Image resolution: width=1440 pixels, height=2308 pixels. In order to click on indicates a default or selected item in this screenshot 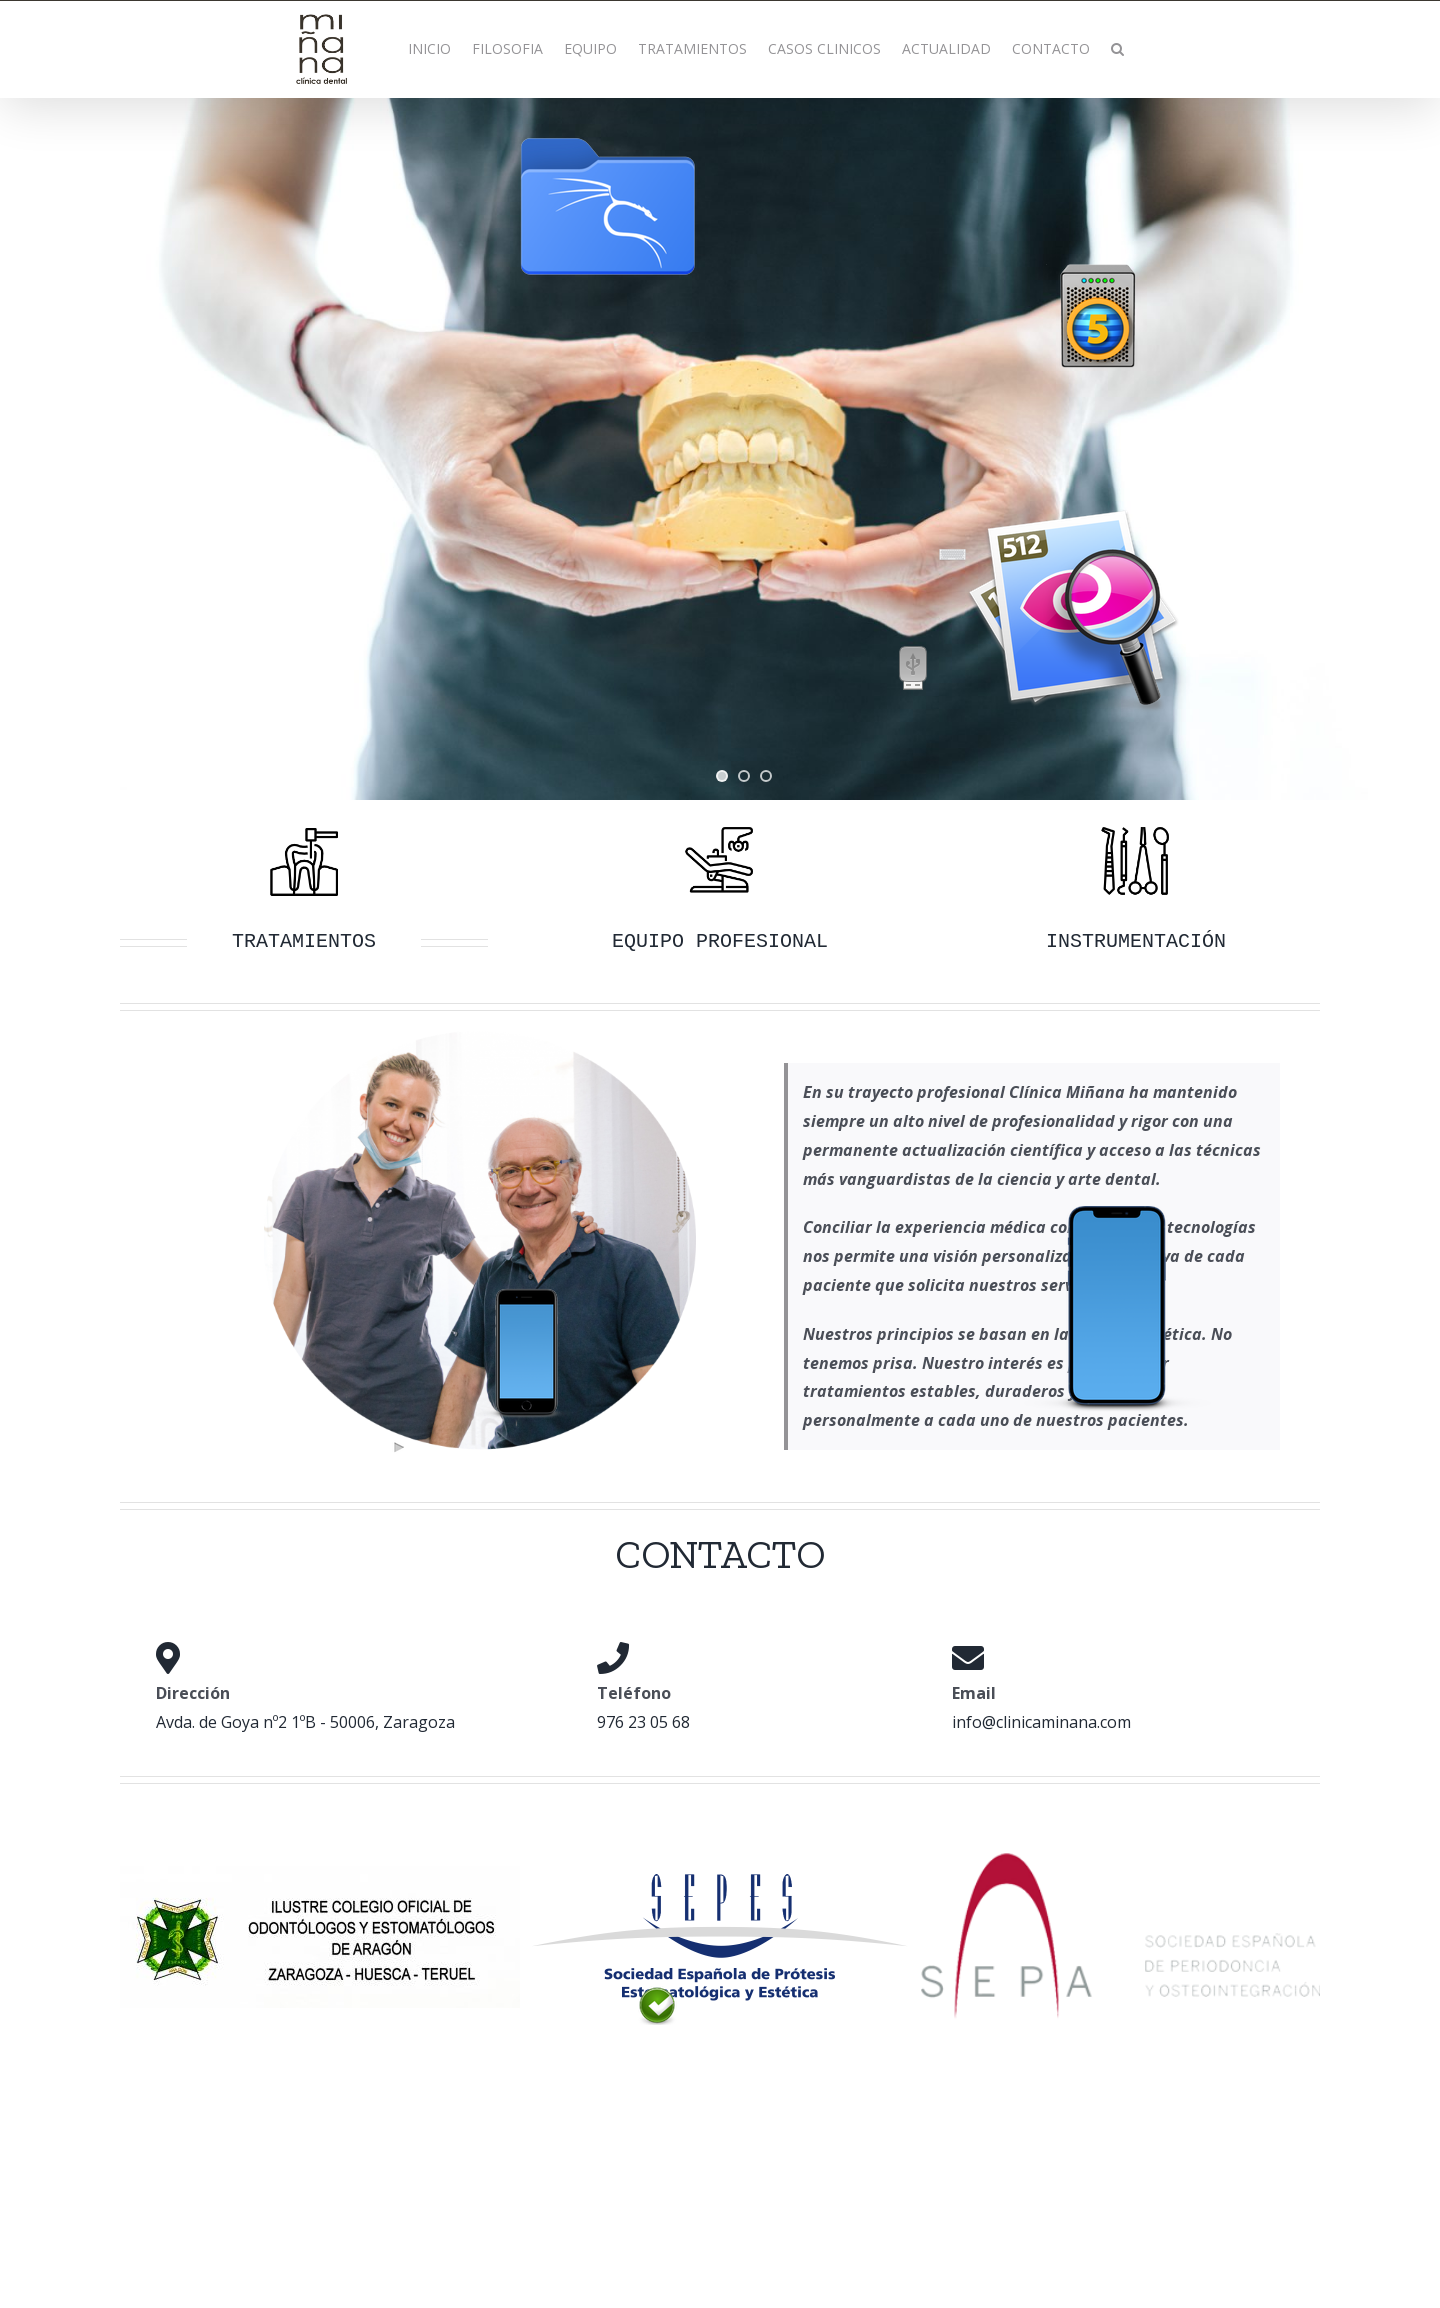, I will do `click(657, 2005)`.